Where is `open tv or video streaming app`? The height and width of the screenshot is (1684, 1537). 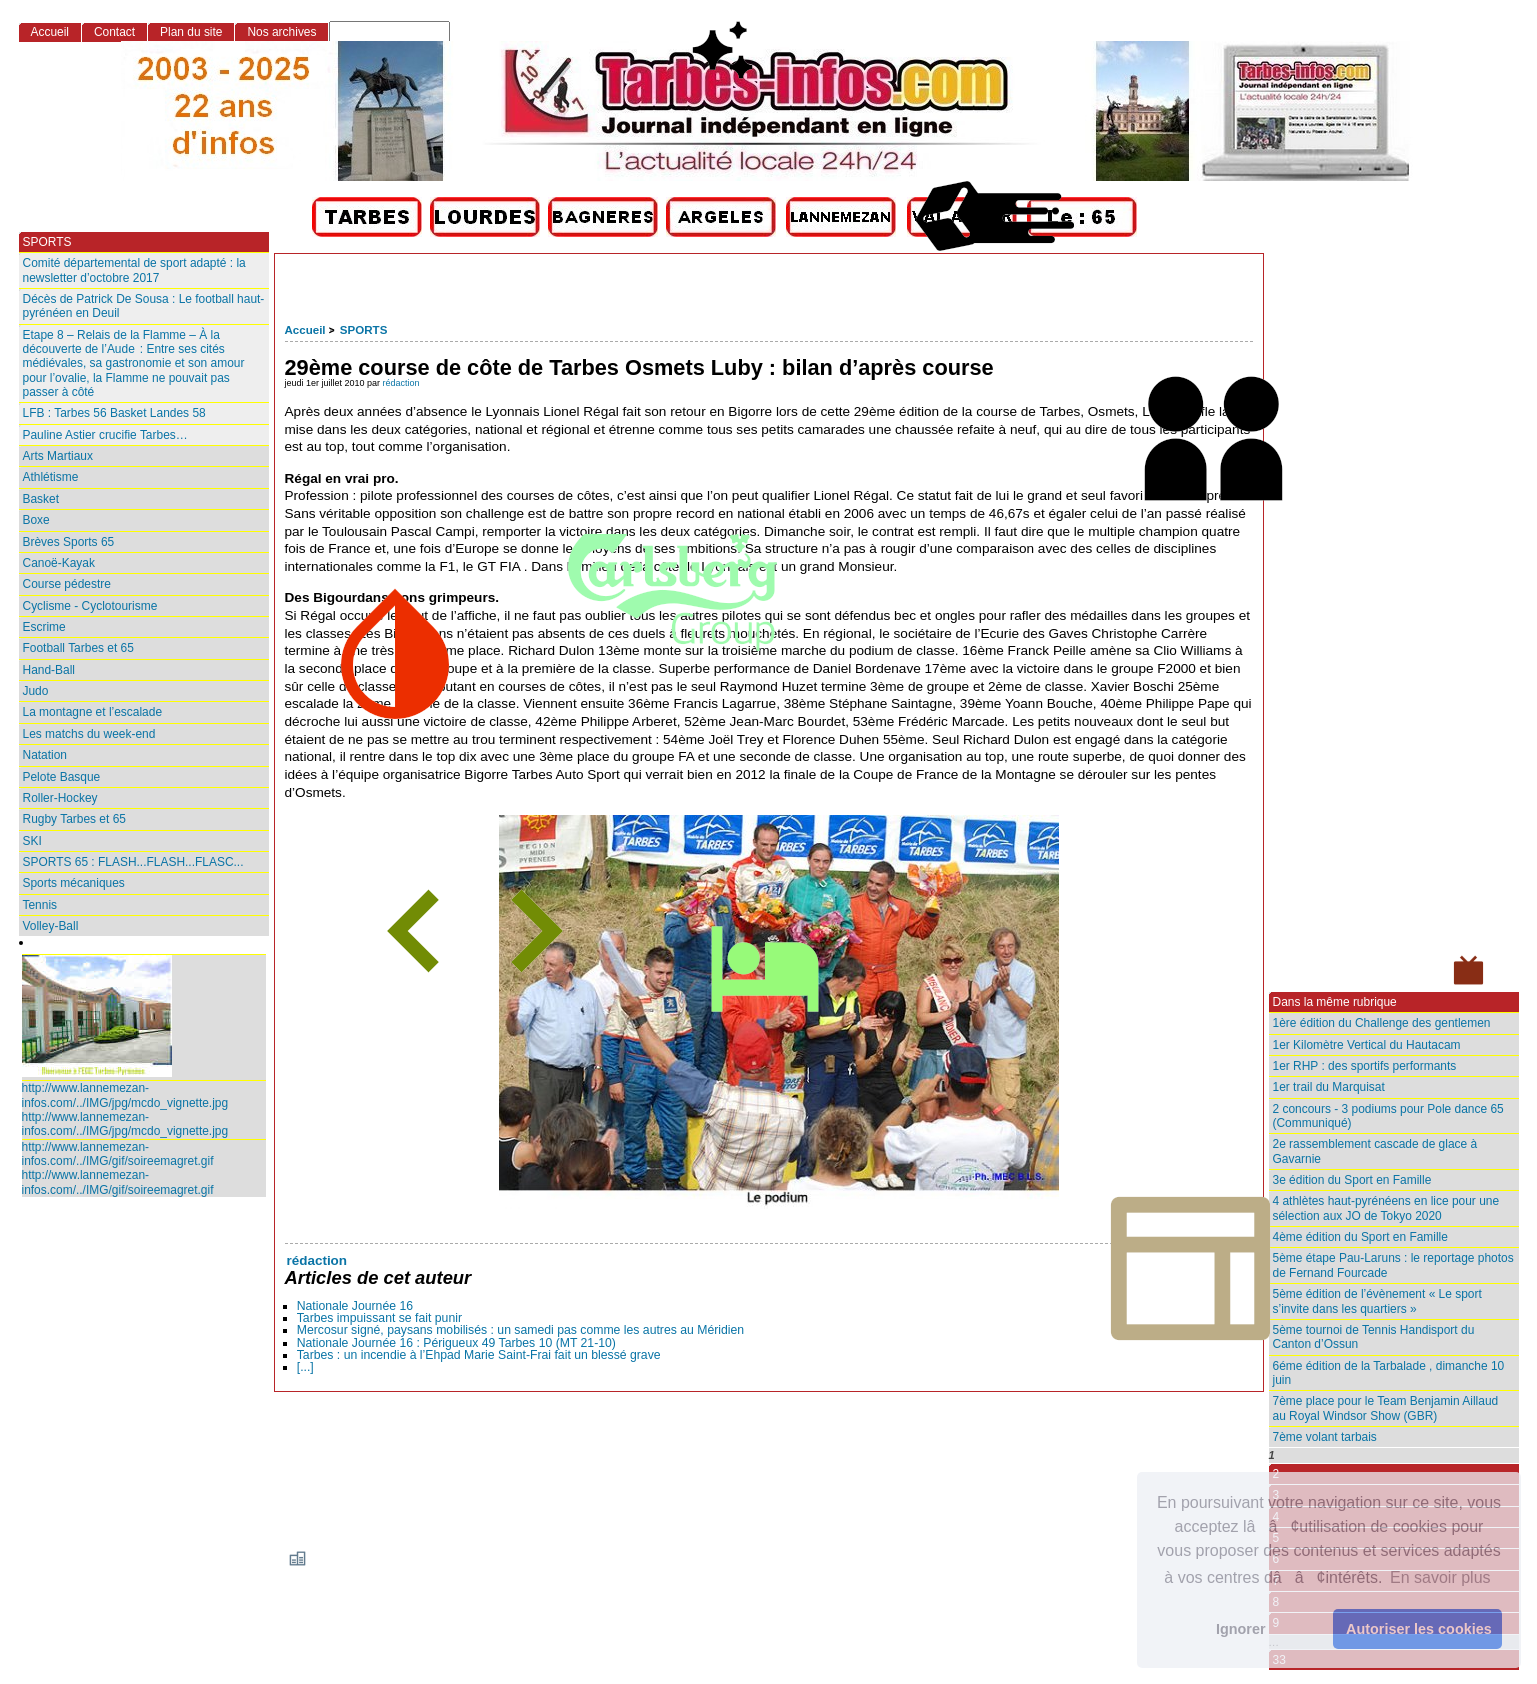
open tv or video streaming app is located at coordinates (1468, 971).